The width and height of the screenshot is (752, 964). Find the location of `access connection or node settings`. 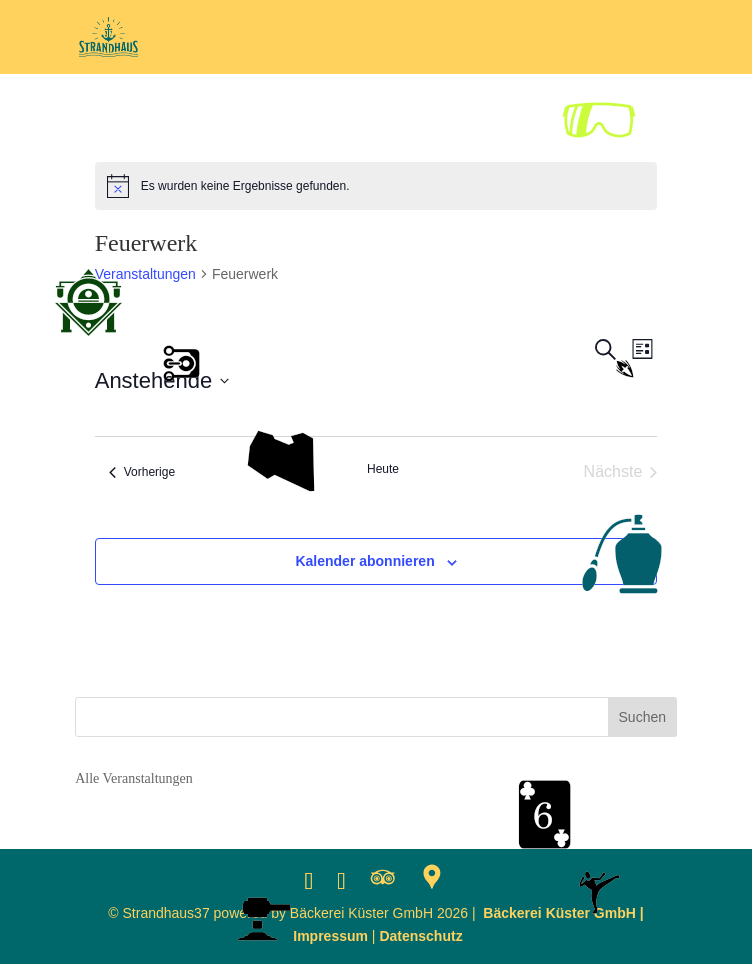

access connection or node settings is located at coordinates (181, 363).